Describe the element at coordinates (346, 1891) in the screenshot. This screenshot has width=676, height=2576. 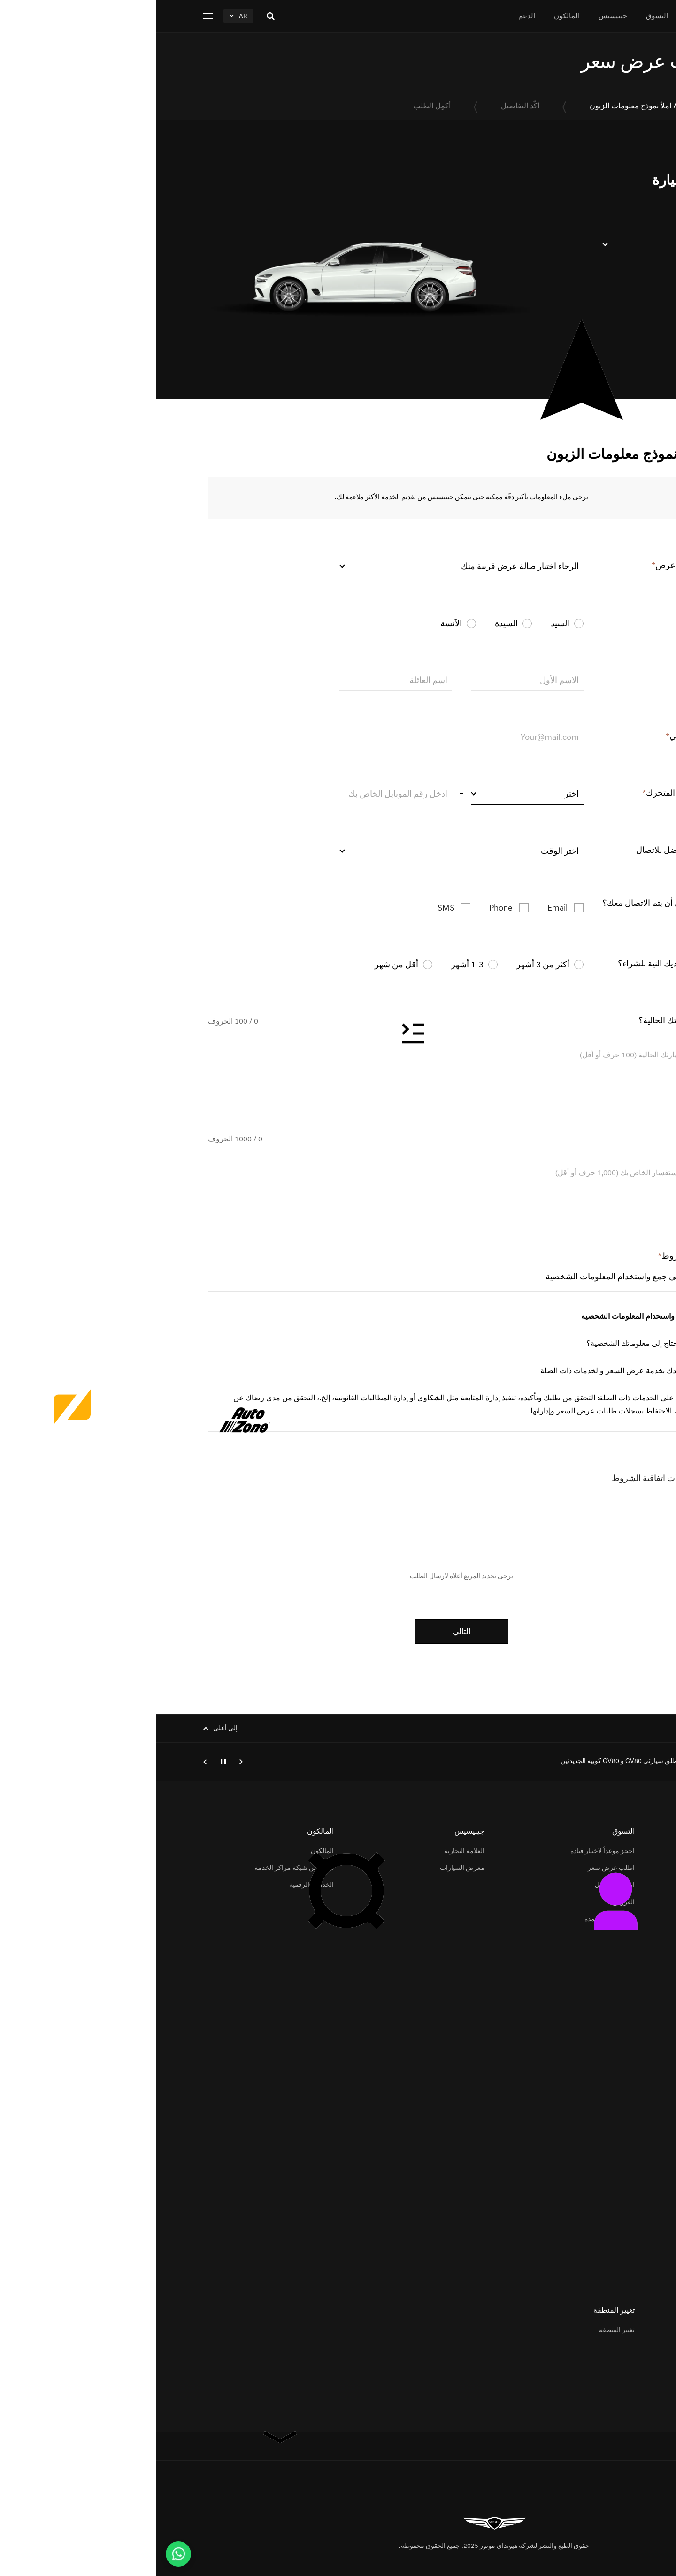
I see `open the Bastyon app` at that location.